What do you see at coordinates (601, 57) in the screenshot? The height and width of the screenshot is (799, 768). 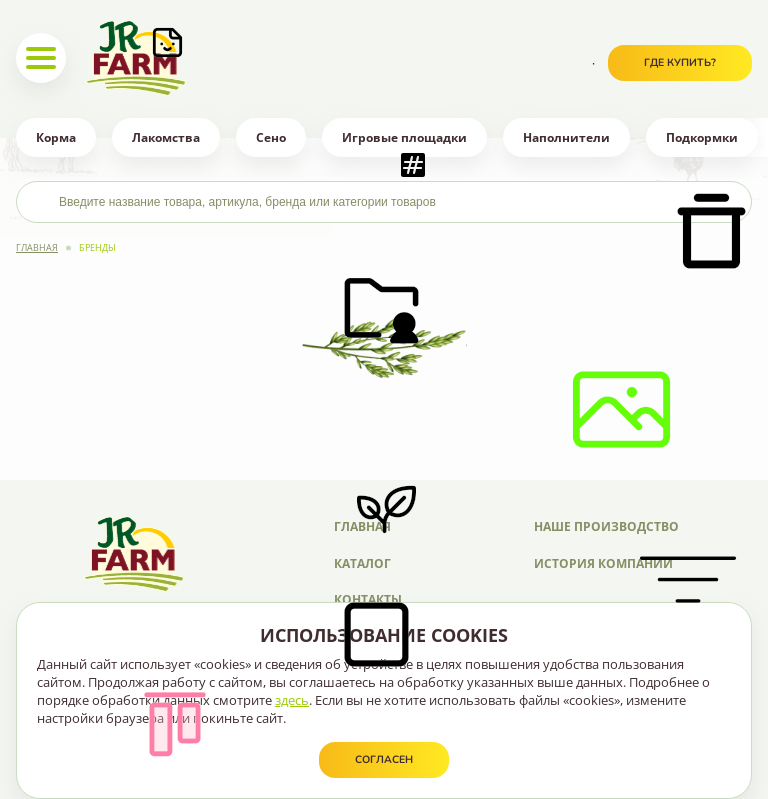 I see `no signal or connection unavailable` at bounding box center [601, 57].